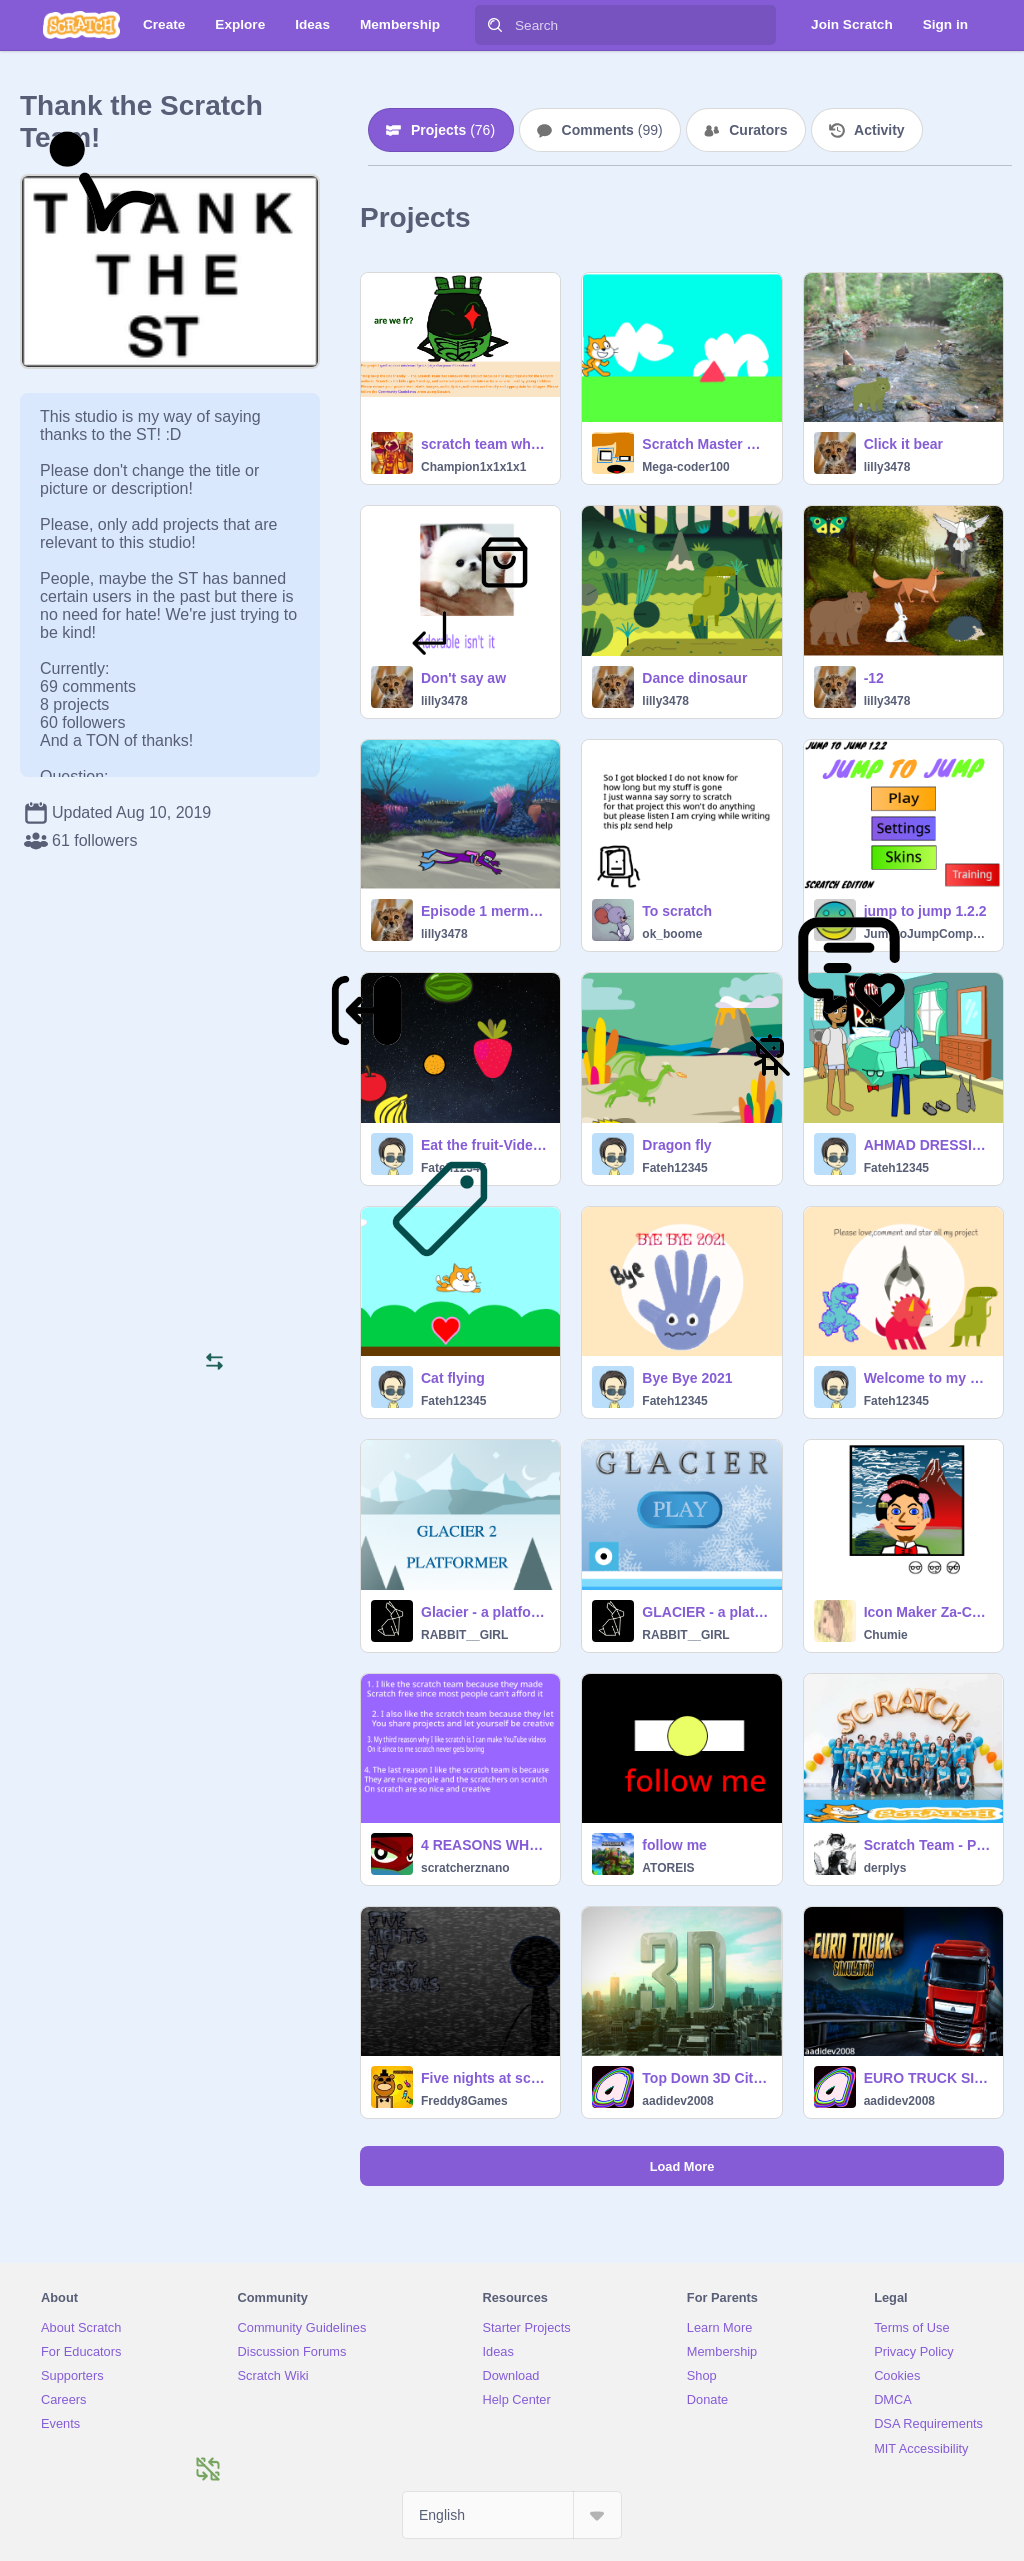 This screenshot has height=2561, width=1024. What do you see at coordinates (214, 1361) in the screenshot?
I see `resize or adjust width horizontally` at bounding box center [214, 1361].